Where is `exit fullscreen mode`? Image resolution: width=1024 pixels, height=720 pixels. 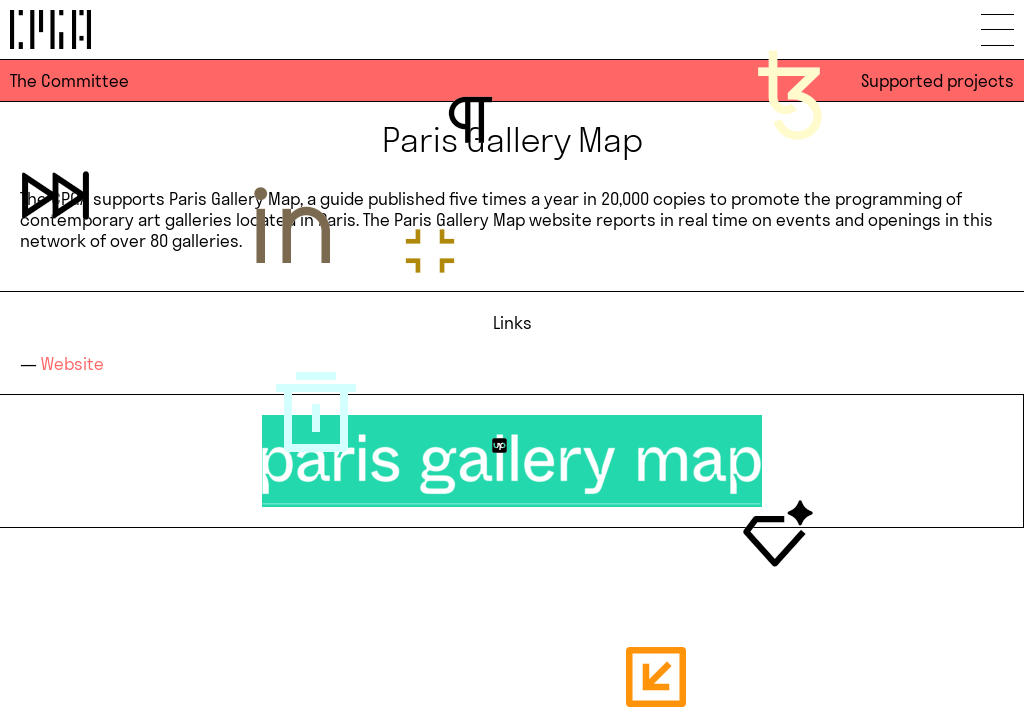
exit fullscreen mode is located at coordinates (430, 251).